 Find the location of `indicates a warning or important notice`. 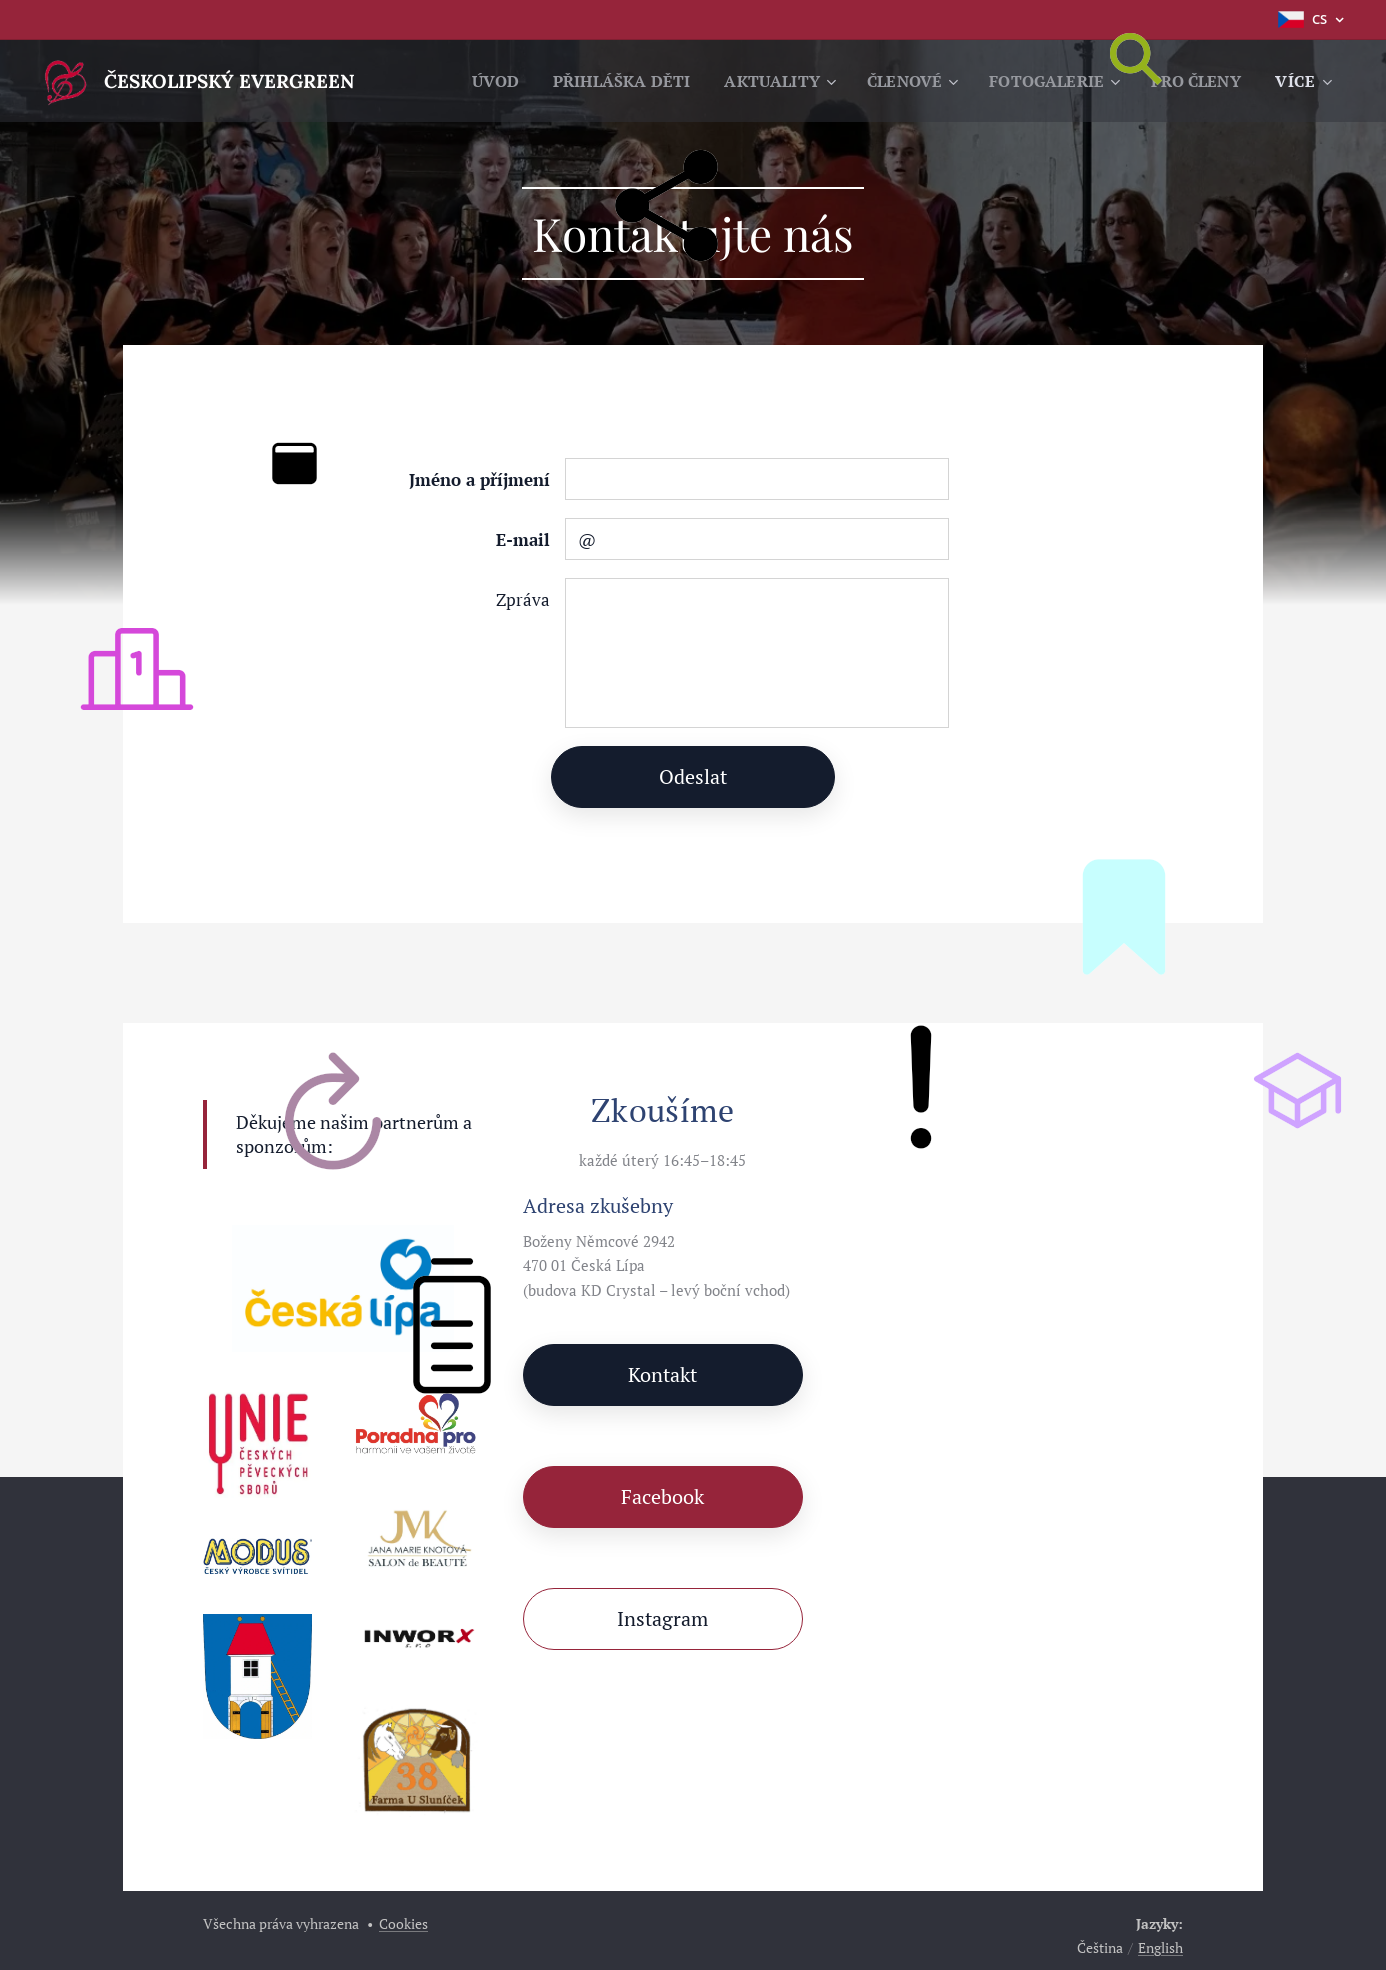

indicates a warning or important notice is located at coordinates (921, 1087).